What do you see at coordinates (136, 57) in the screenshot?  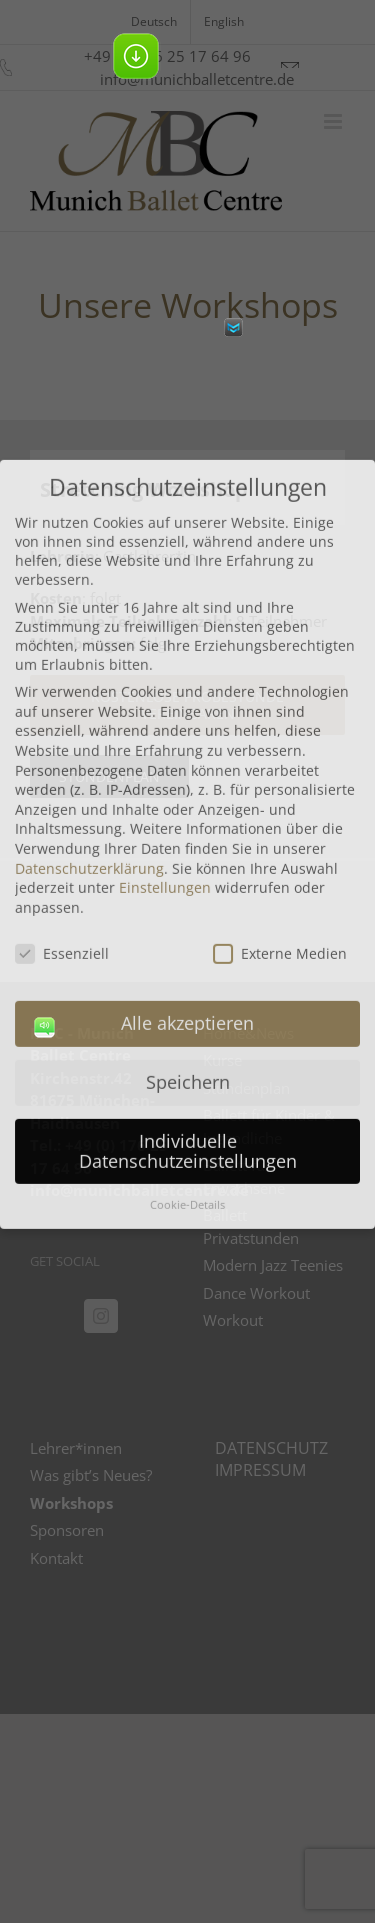 I see `access download settings or preferences` at bounding box center [136, 57].